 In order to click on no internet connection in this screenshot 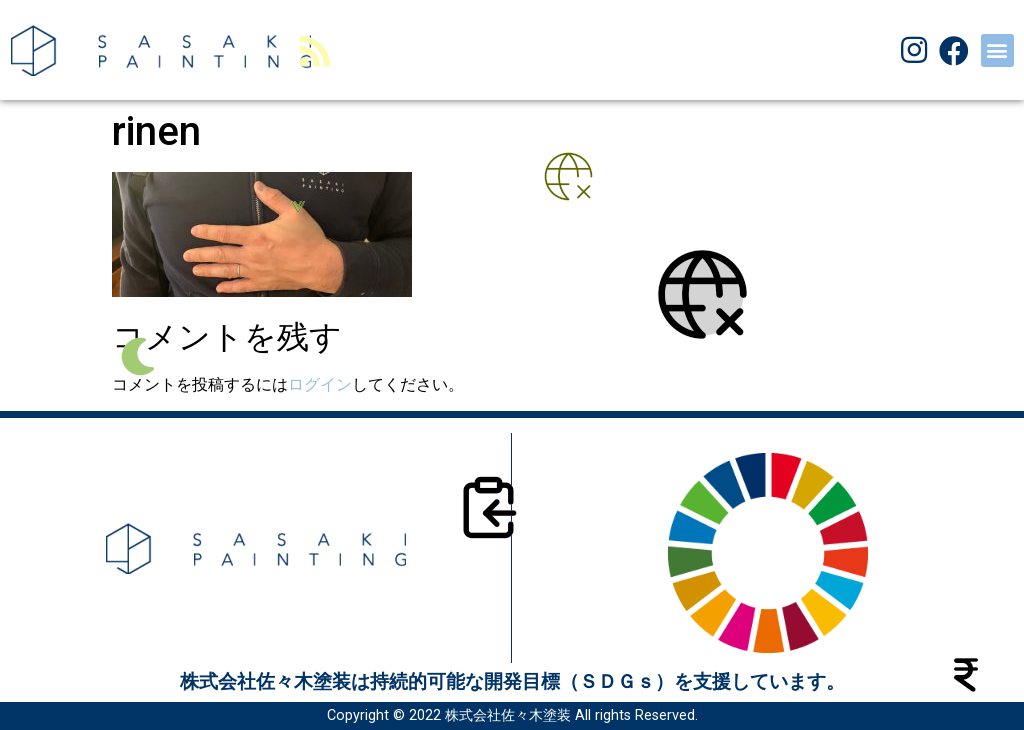, I will do `click(568, 176)`.